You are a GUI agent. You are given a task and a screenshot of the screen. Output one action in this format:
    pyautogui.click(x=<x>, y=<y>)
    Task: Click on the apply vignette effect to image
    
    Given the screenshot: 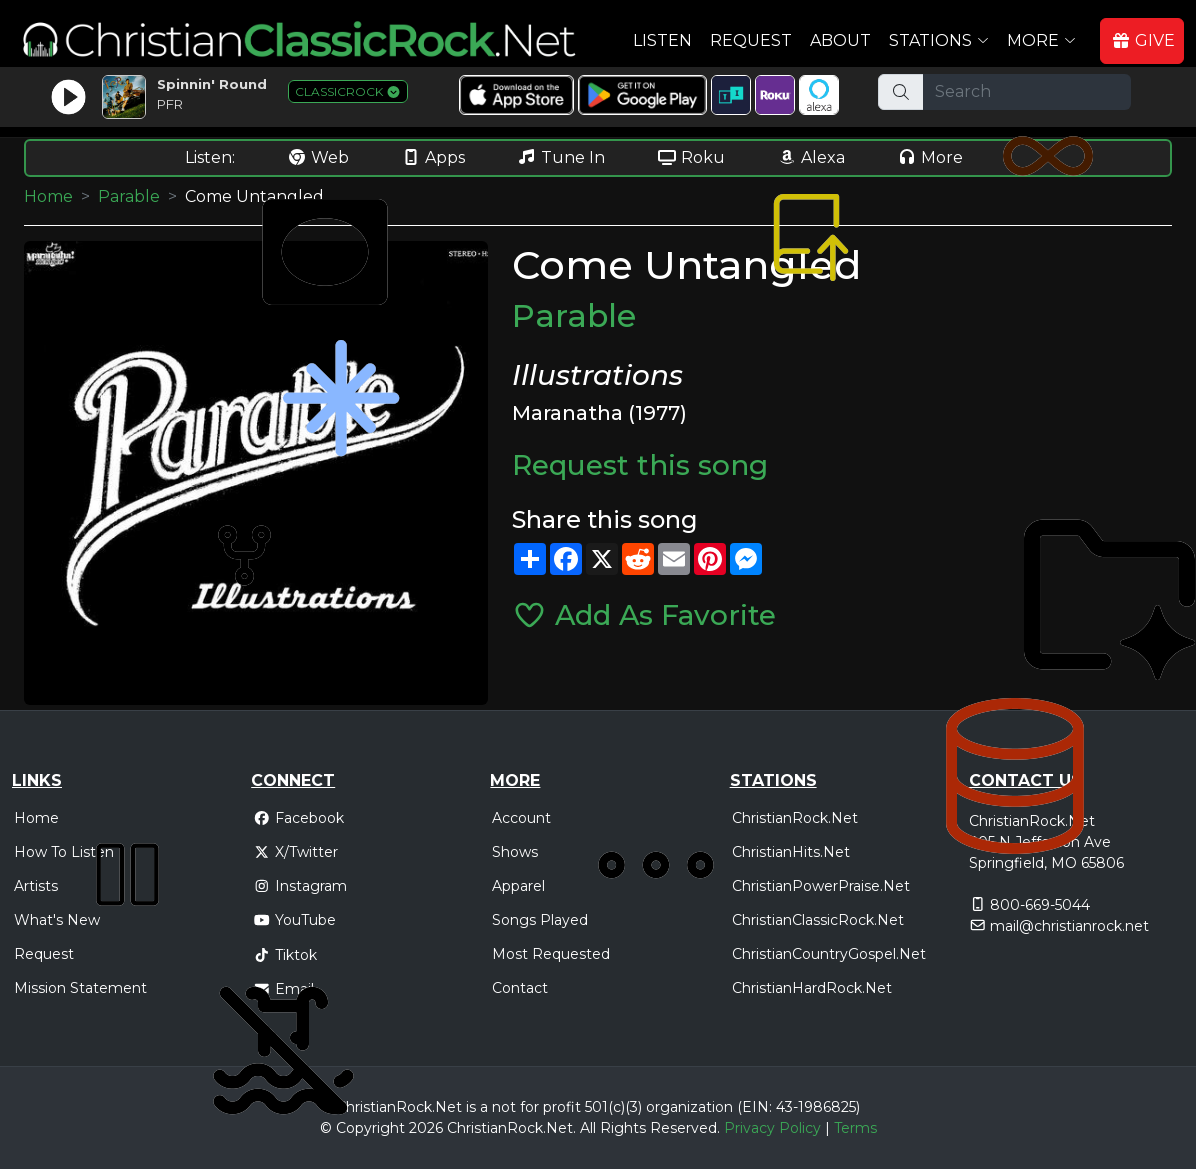 What is the action you would take?
    pyautogui.click(x=325, y=252)
    